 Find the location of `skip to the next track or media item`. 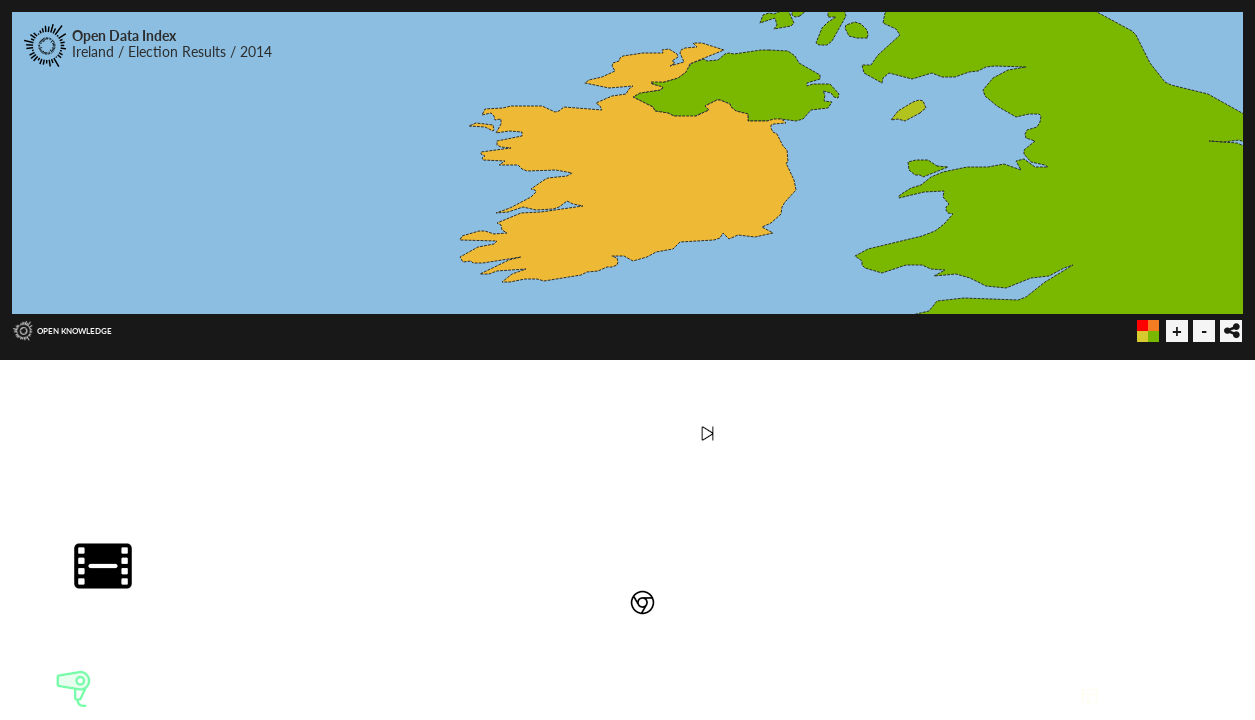

skip to the next track or media item is located at coordinates (707, 433).